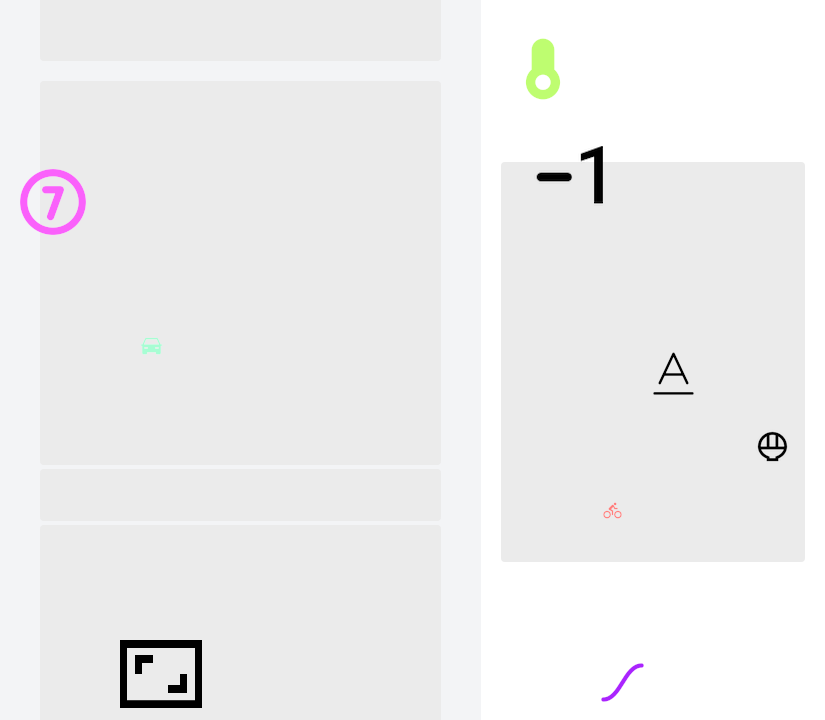 This screenshot has width=825, height=720. What do you see at coordinates (612, 510) in the screenshot?
I see `access bike-sharing or cycling options` at bounding box center [612, 510].